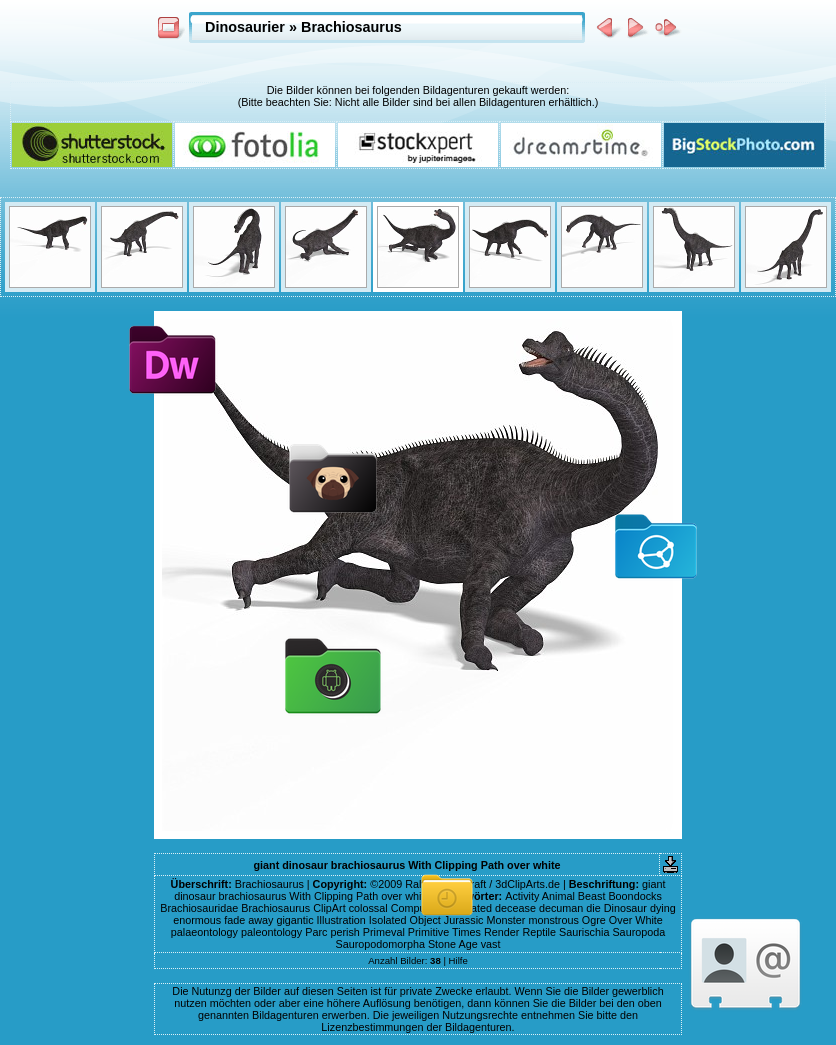 The width and height of the screenshot is (836, 1045). I want to click on folder containing adobe dreamweaver project files, so click(172, 362).